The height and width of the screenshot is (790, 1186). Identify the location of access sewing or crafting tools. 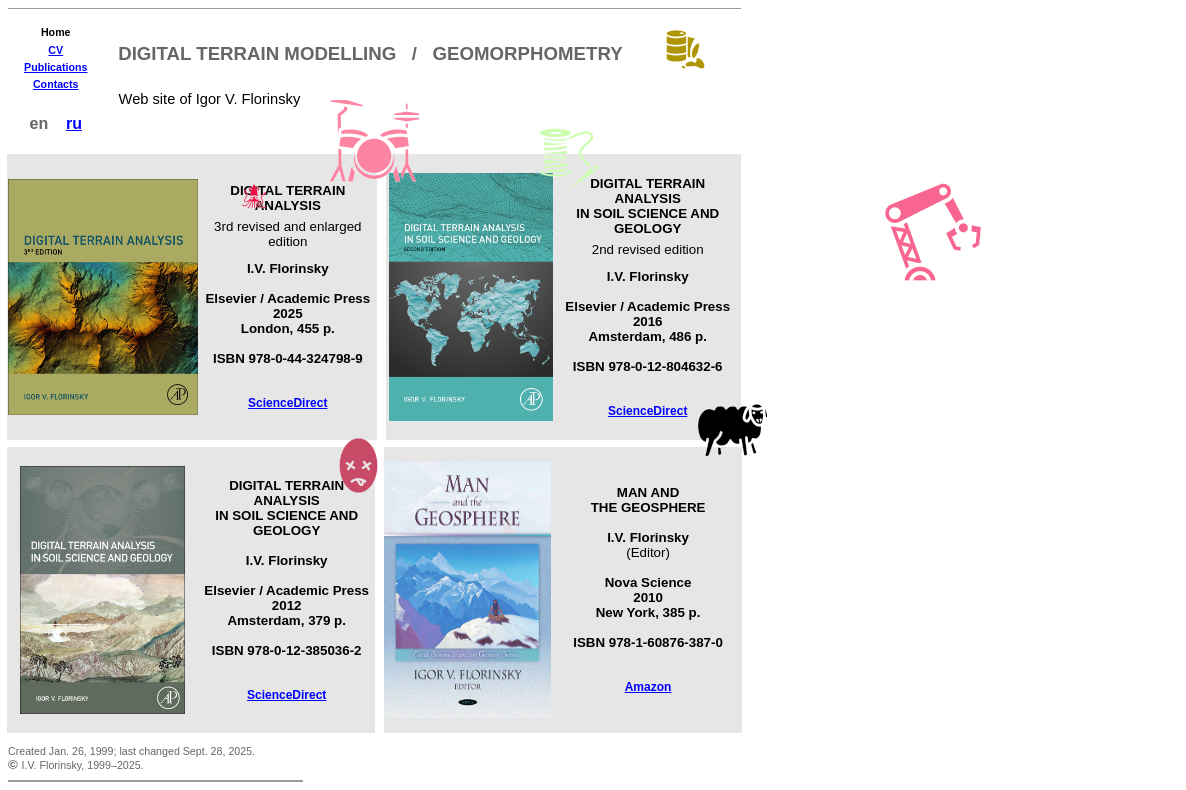
(569, 156).